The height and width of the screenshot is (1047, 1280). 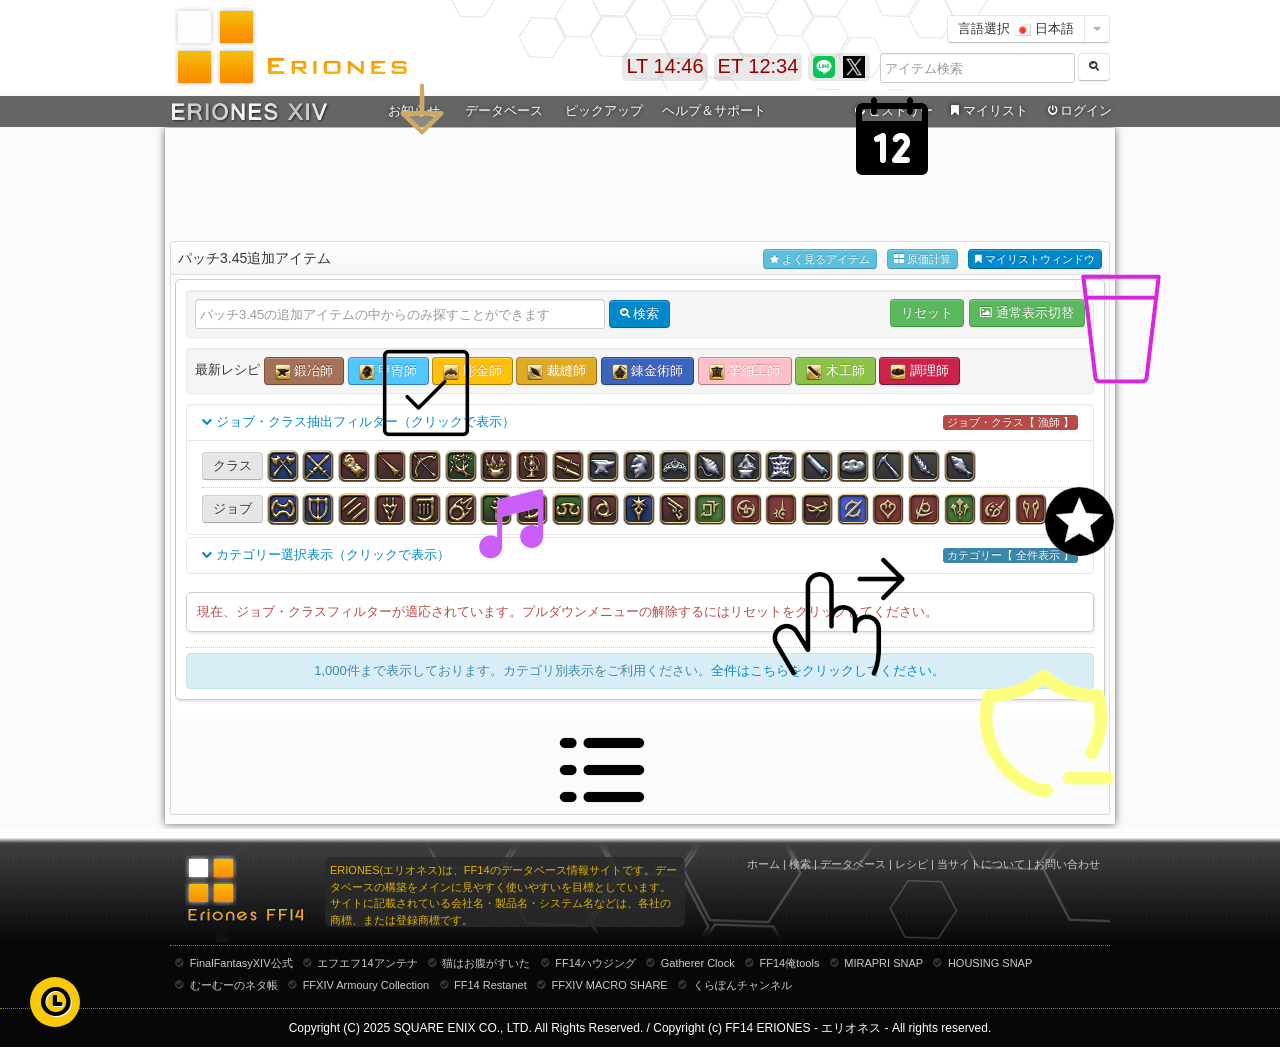 I want to click on view nearby bars or pubs, so click(x=1121, y=327).